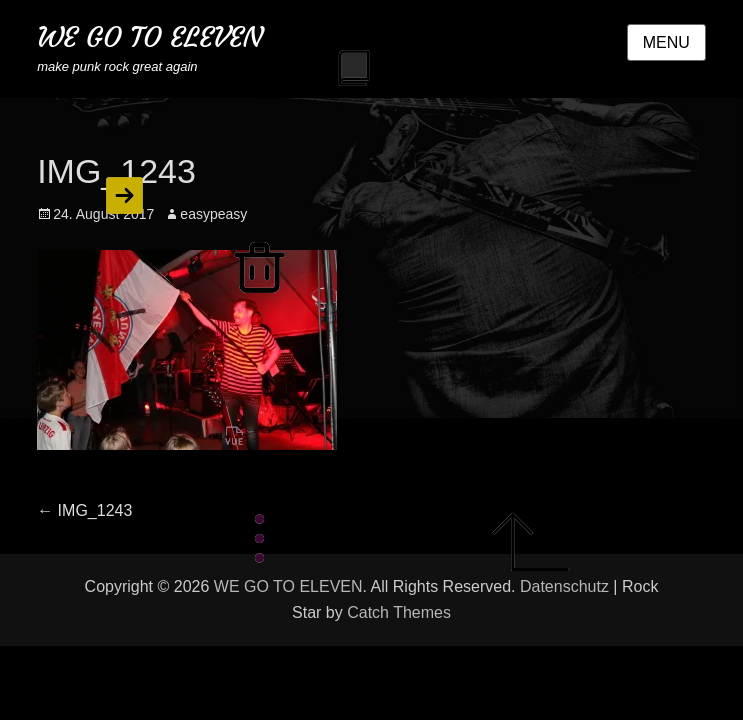 The image size is (743, 720). What do you see at coordinates (354, 68) in the screenshot?
I see `open a book or reading view` at bounding box center [354, 68].